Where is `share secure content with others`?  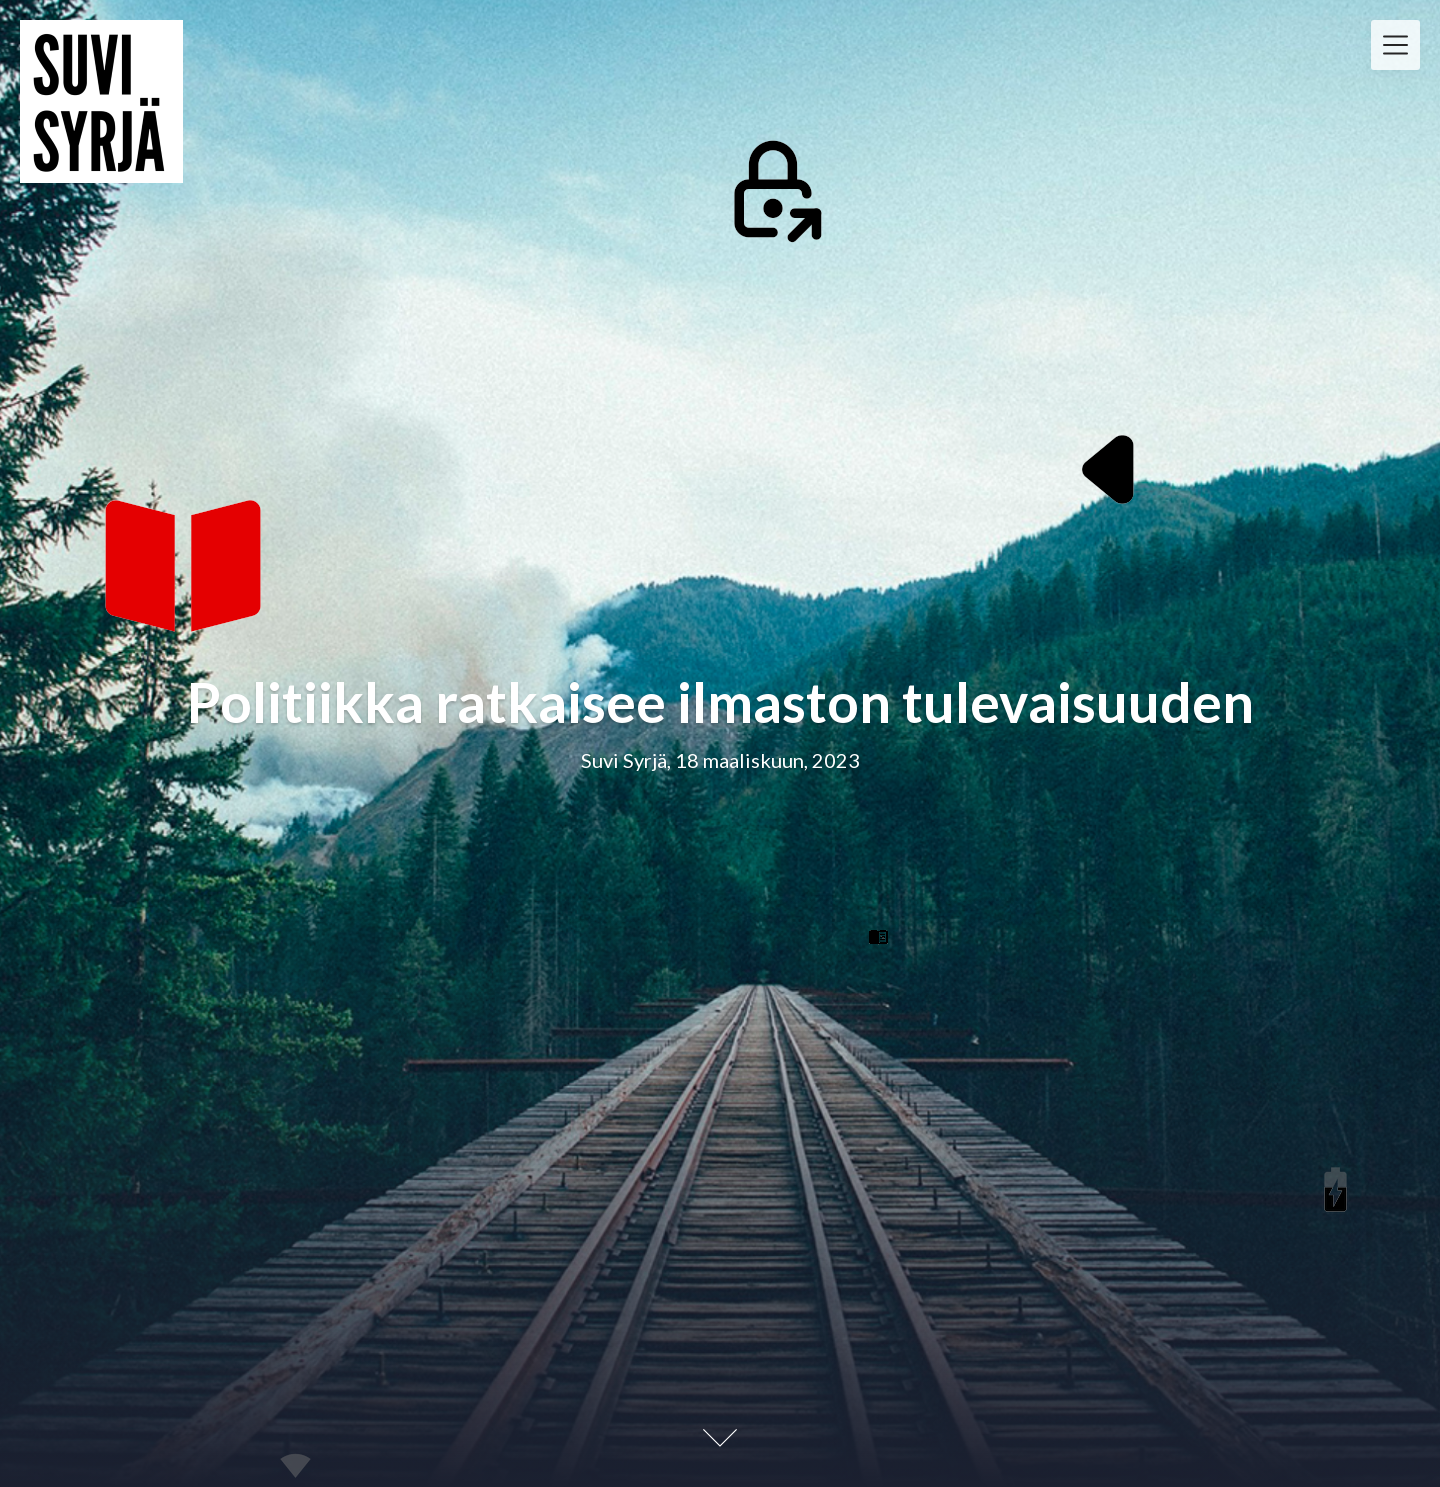 share secure content with others is located at coordinates (773, 189).